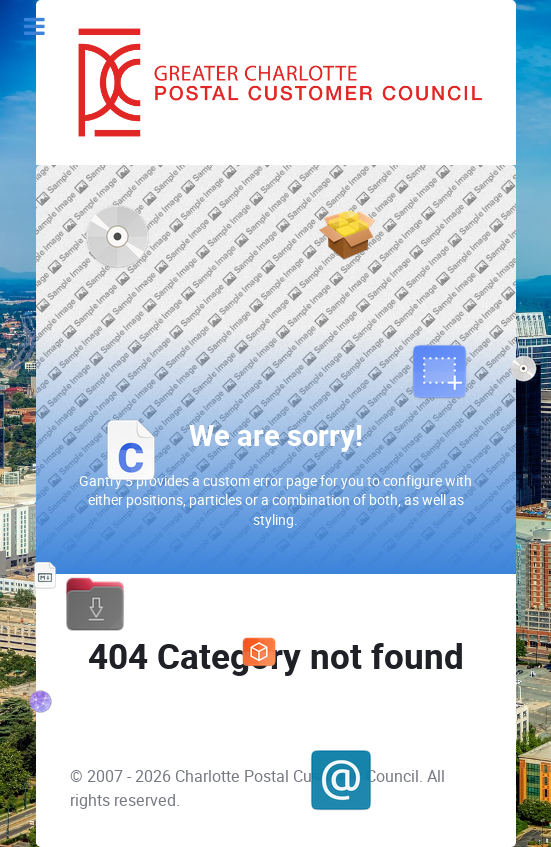  Describe the element at coordinates (95, 604) in the screenshot. I see `open your downloads folder` at that location.